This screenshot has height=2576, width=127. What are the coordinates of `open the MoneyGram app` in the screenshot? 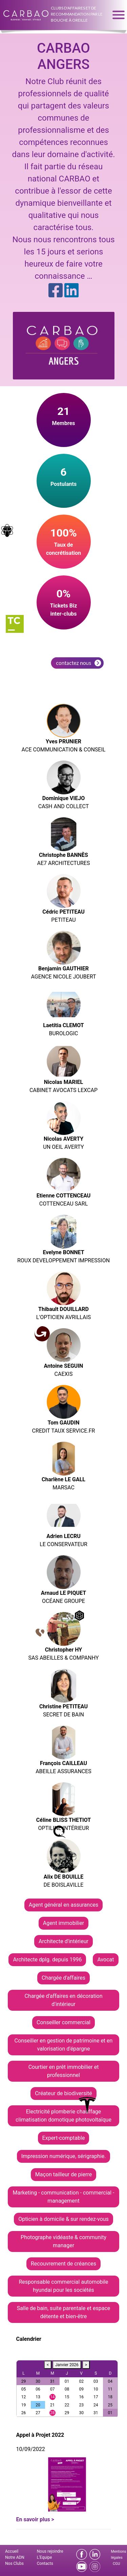 It's located at (42, 1334).